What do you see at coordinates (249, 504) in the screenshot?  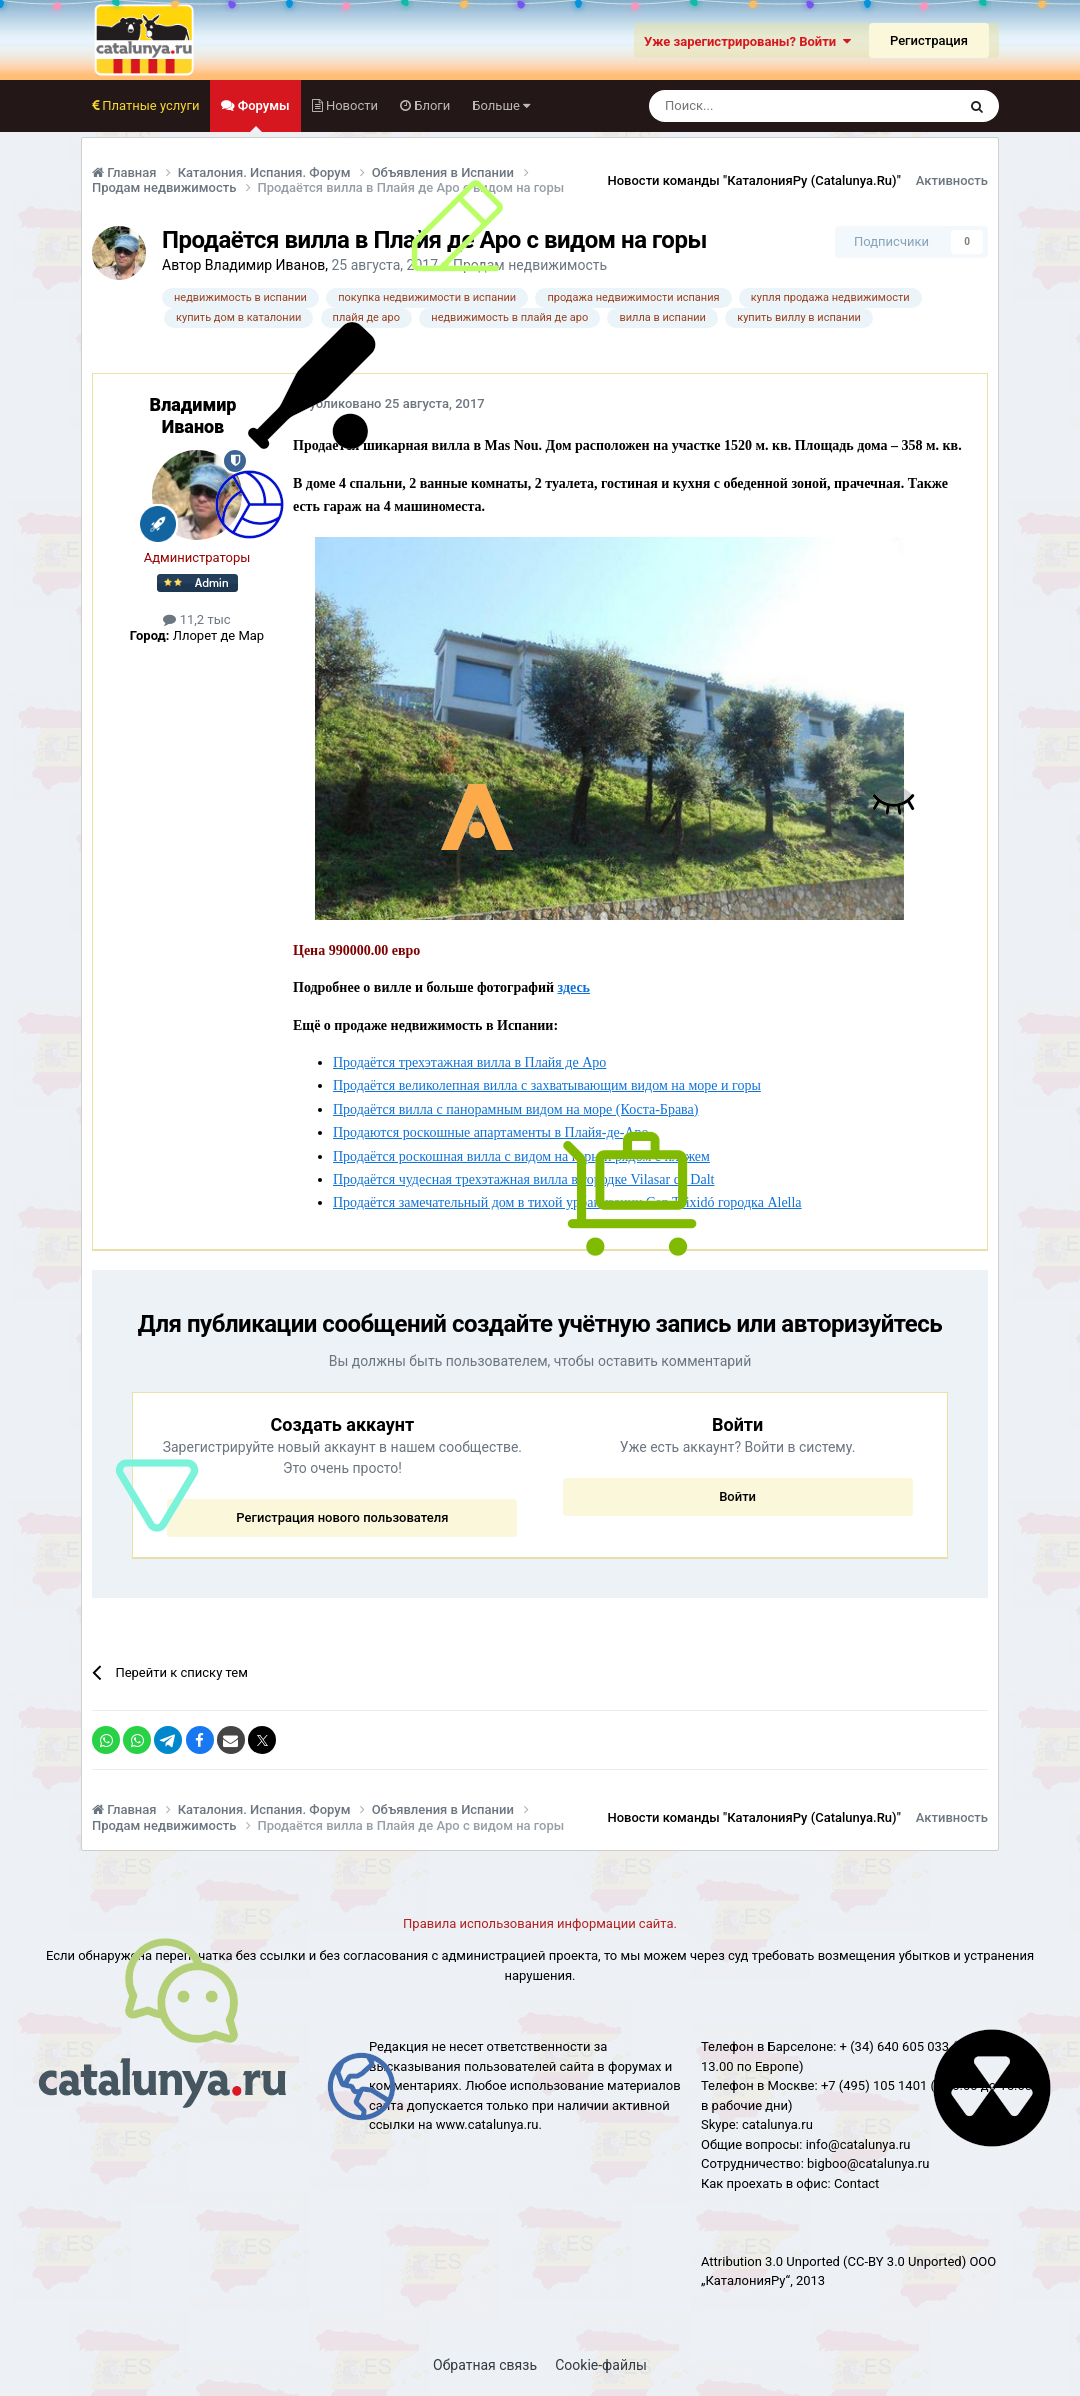 I see `volleyball sport category or activity` at bounding box center [249, 504].